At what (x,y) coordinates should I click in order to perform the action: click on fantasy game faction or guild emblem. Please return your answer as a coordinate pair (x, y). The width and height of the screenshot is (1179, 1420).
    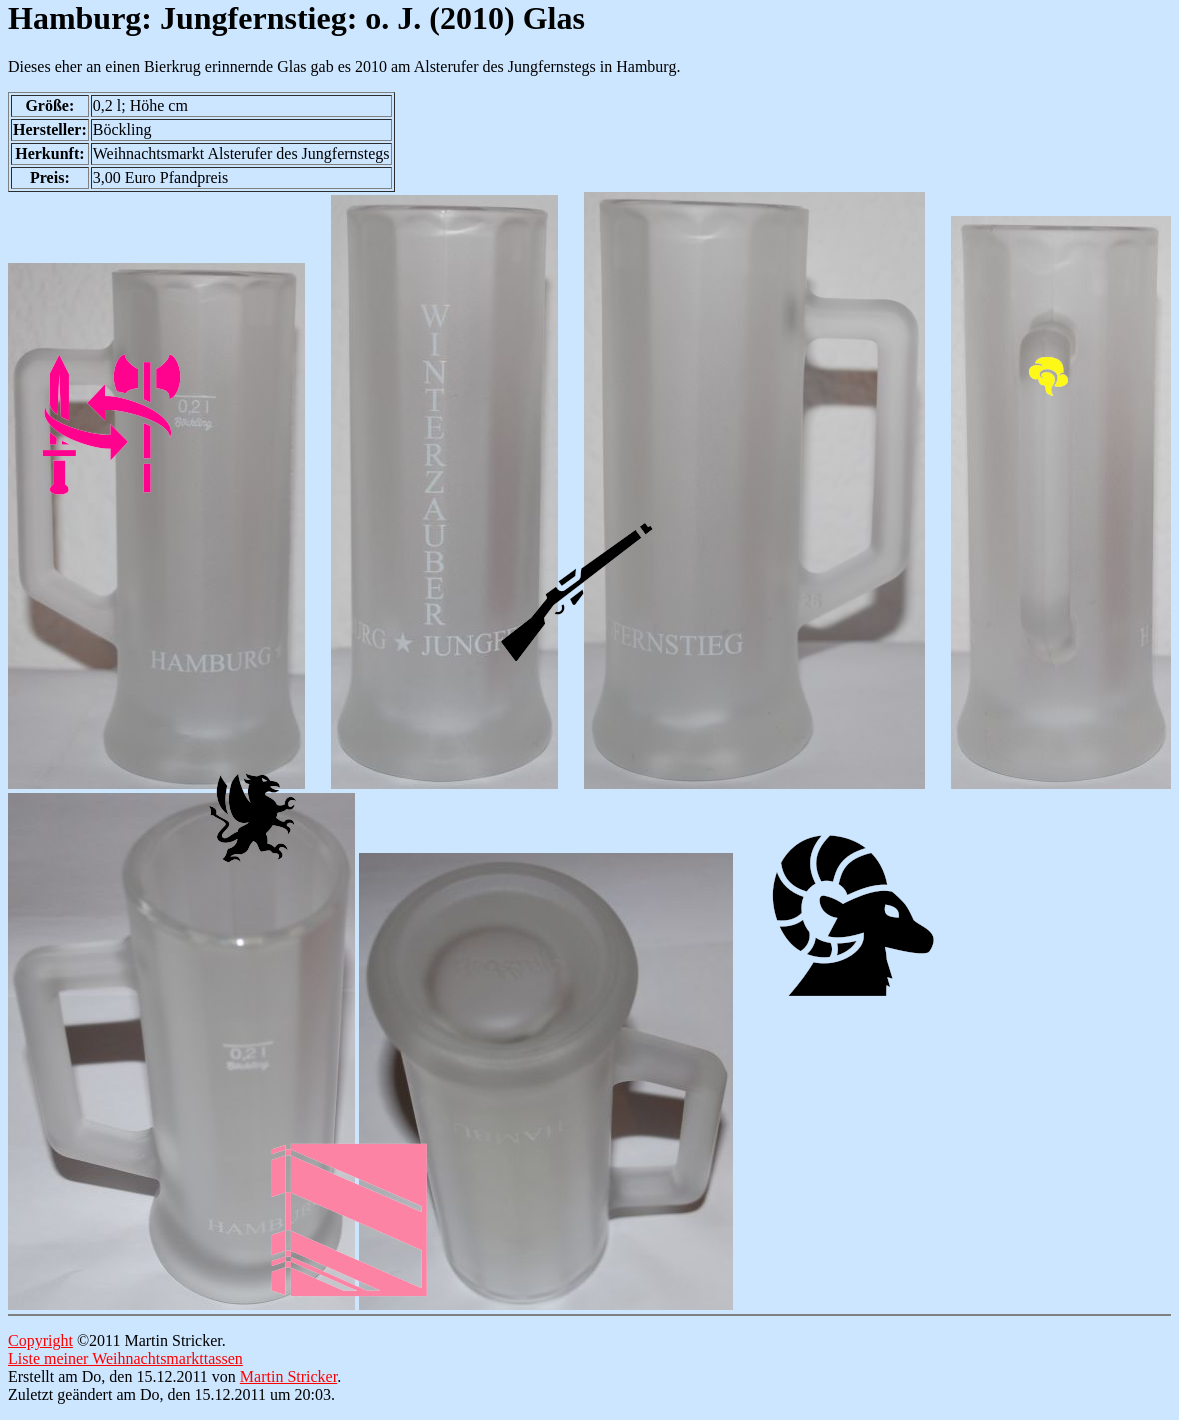
    Looking at the image, I should click on (252, 817).